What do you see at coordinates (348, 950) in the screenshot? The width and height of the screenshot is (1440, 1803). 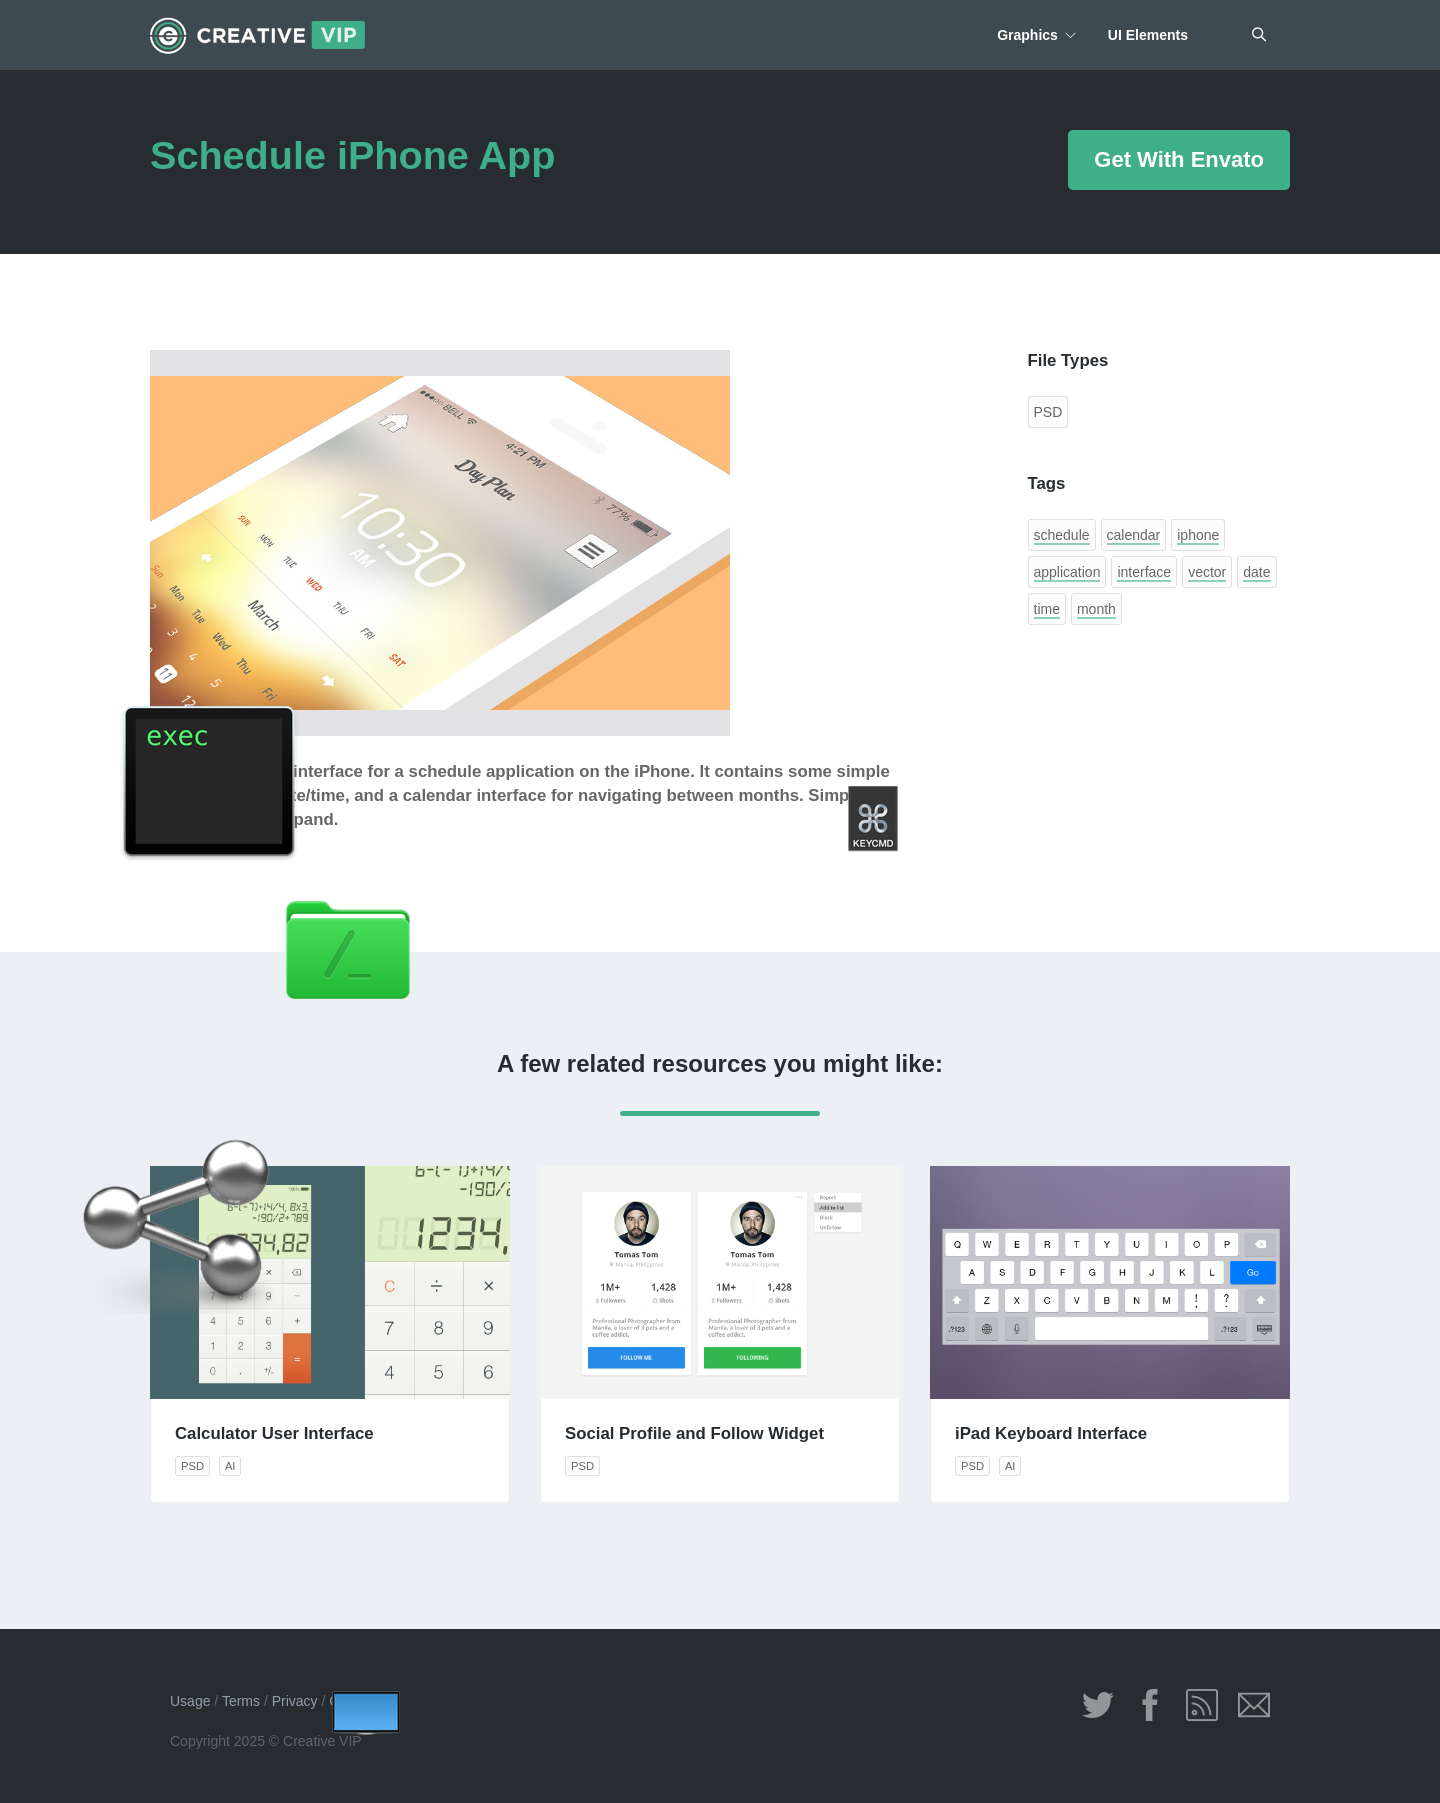 I see `access the root directory folder` at bounding box center [348, 950].